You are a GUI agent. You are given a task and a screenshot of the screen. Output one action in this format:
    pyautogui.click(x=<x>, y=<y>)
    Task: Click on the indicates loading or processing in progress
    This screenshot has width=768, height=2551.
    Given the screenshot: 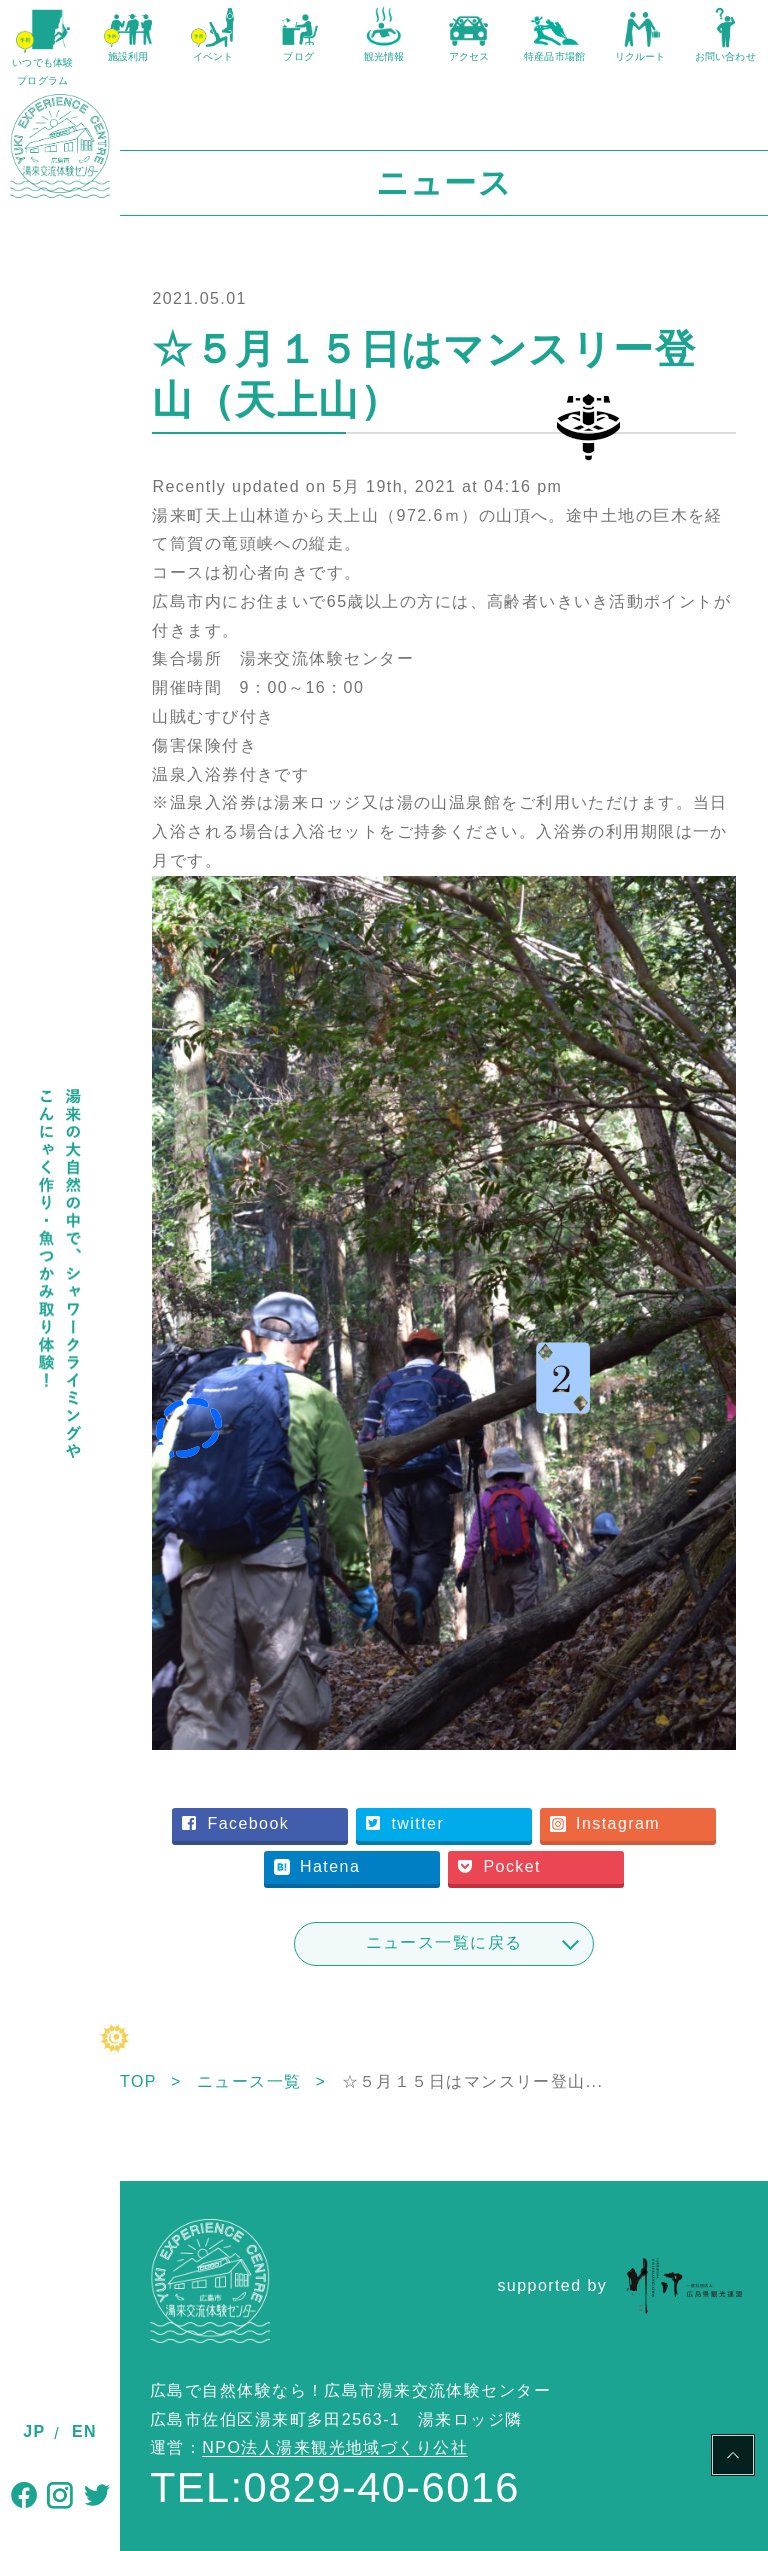 What is the action you would take?
    pyautogui.click(x=189, y=1428)
    